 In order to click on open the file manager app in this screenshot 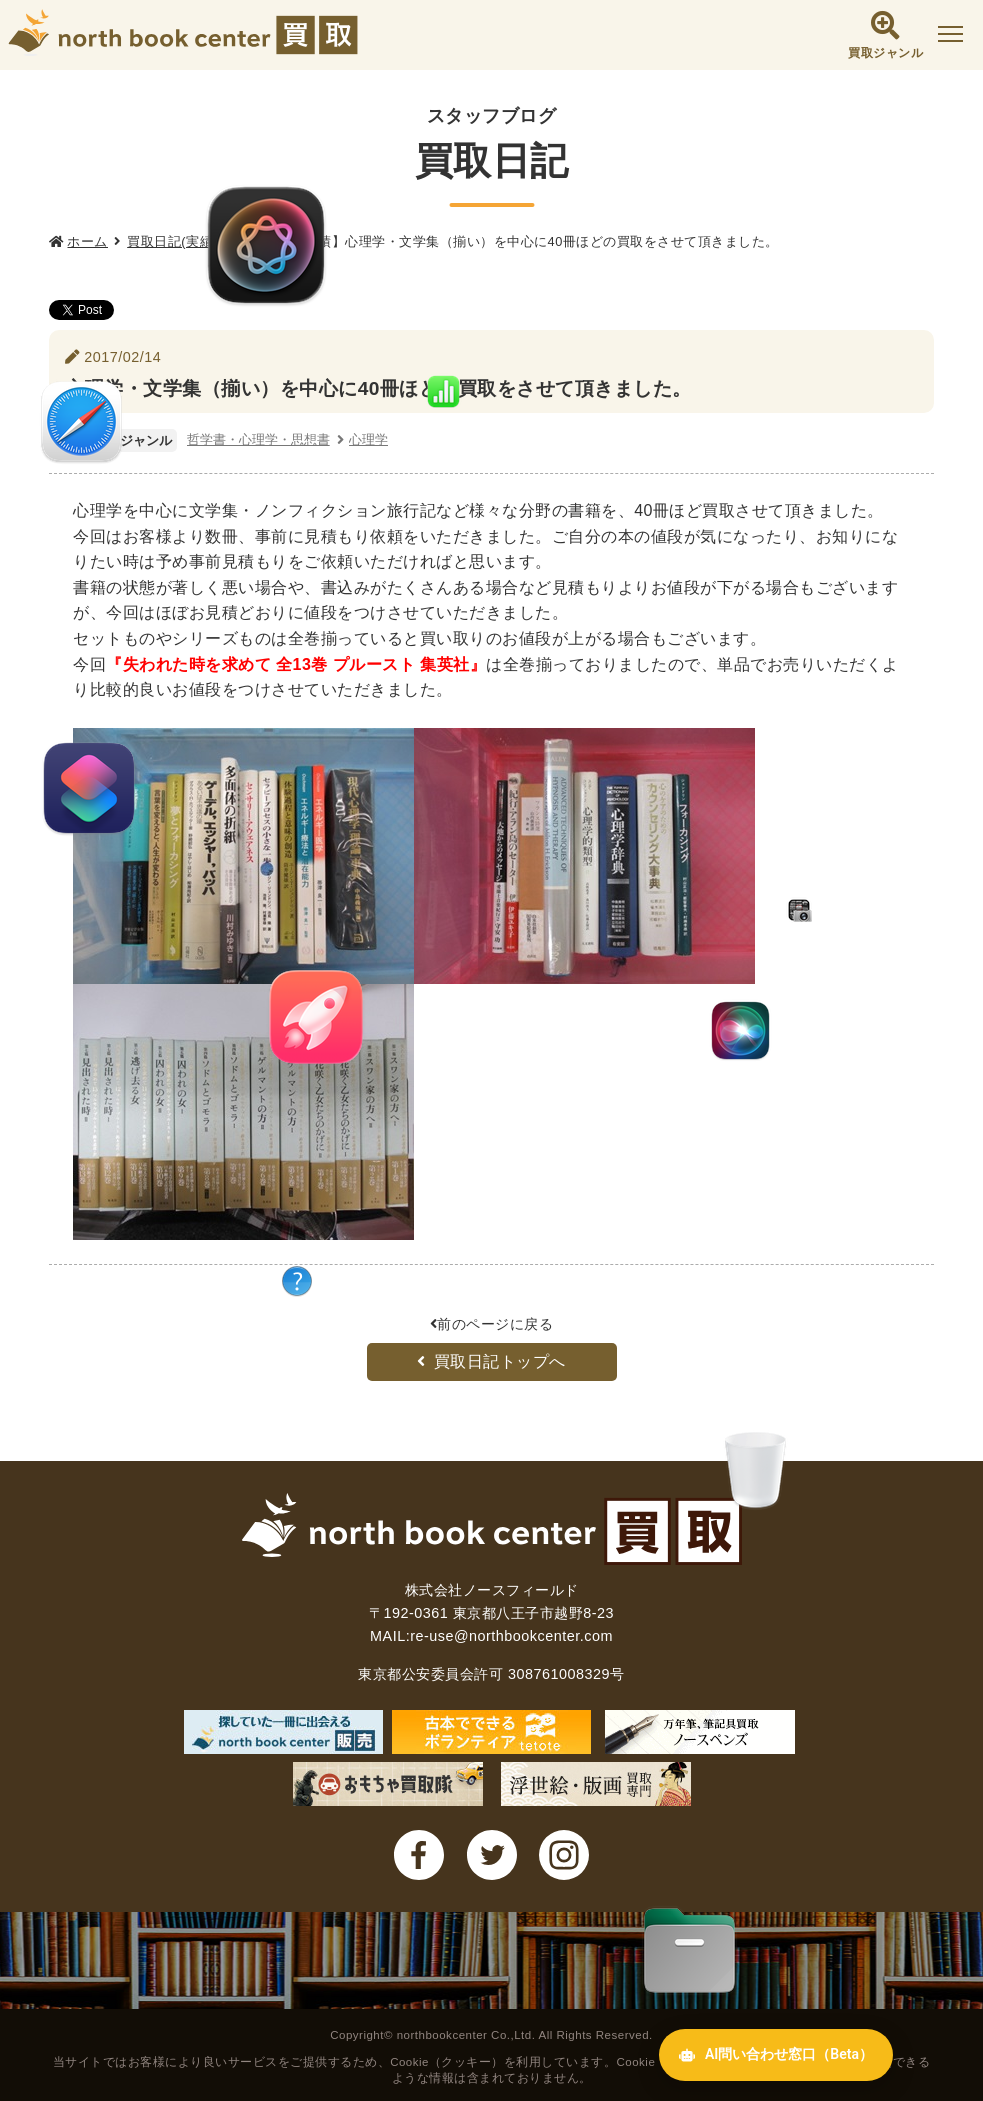, I will do `click(689, 1950)`.